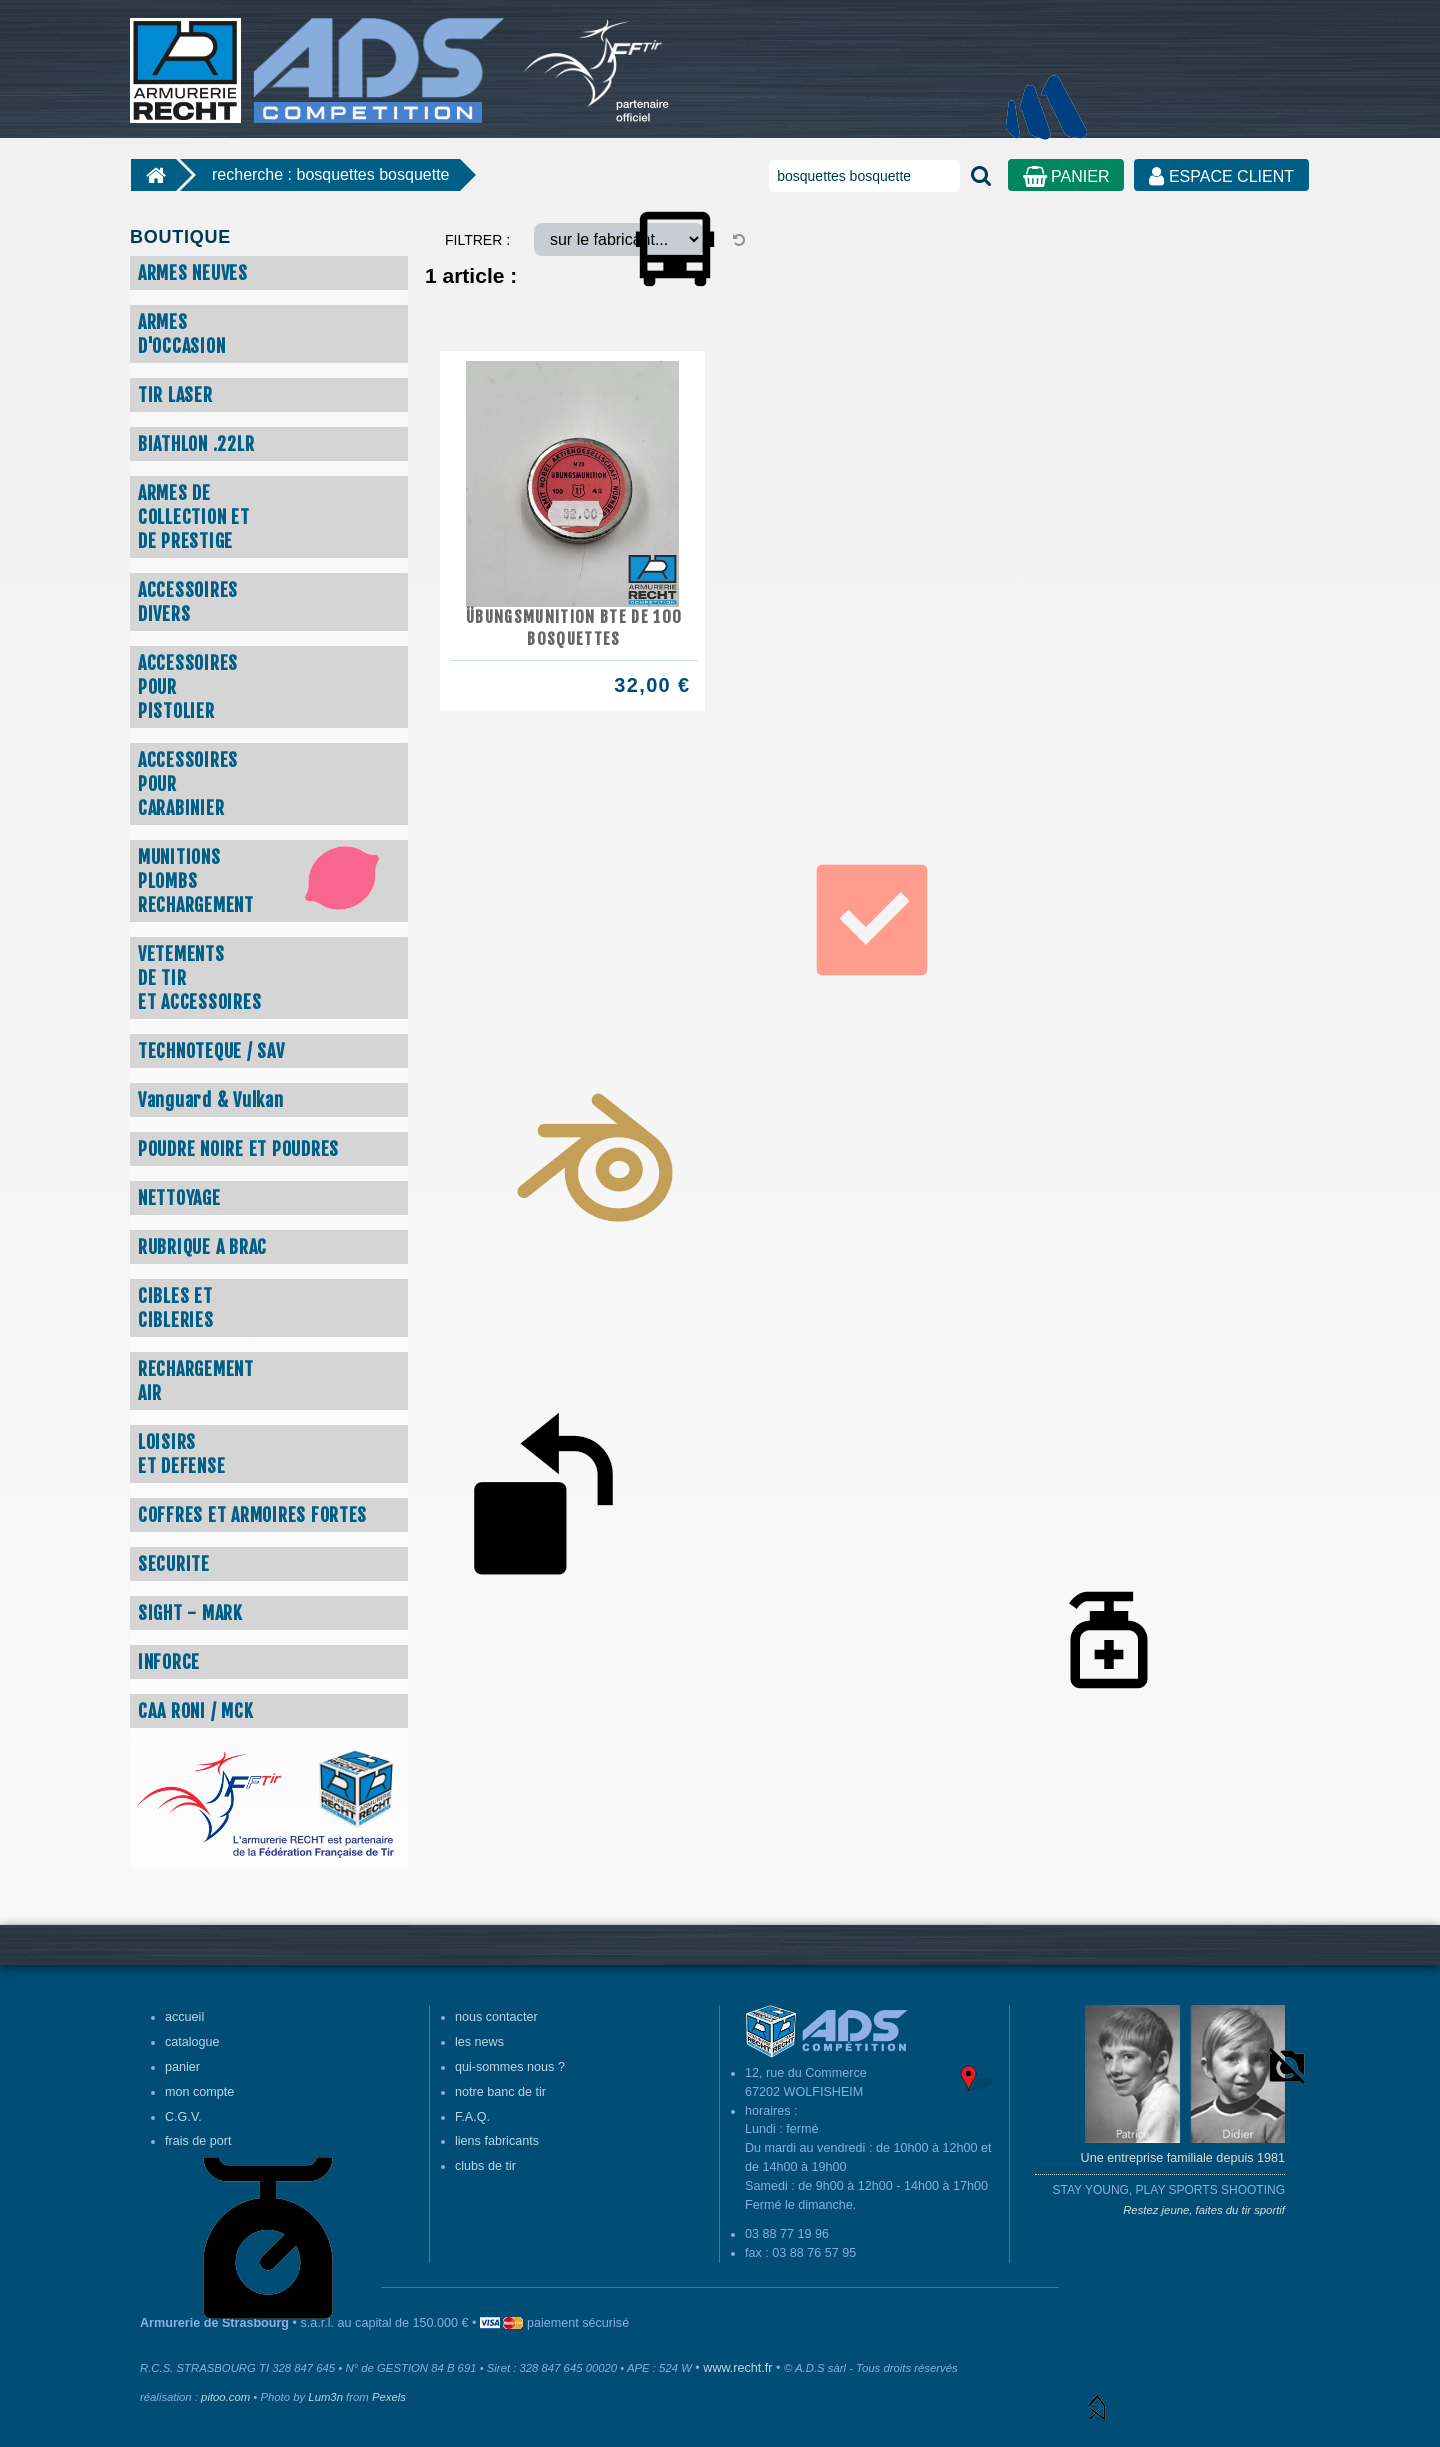  Describe the element at coordinates (268, 2238) in the screenshot. I see `view weight or measurement settings` at that location.